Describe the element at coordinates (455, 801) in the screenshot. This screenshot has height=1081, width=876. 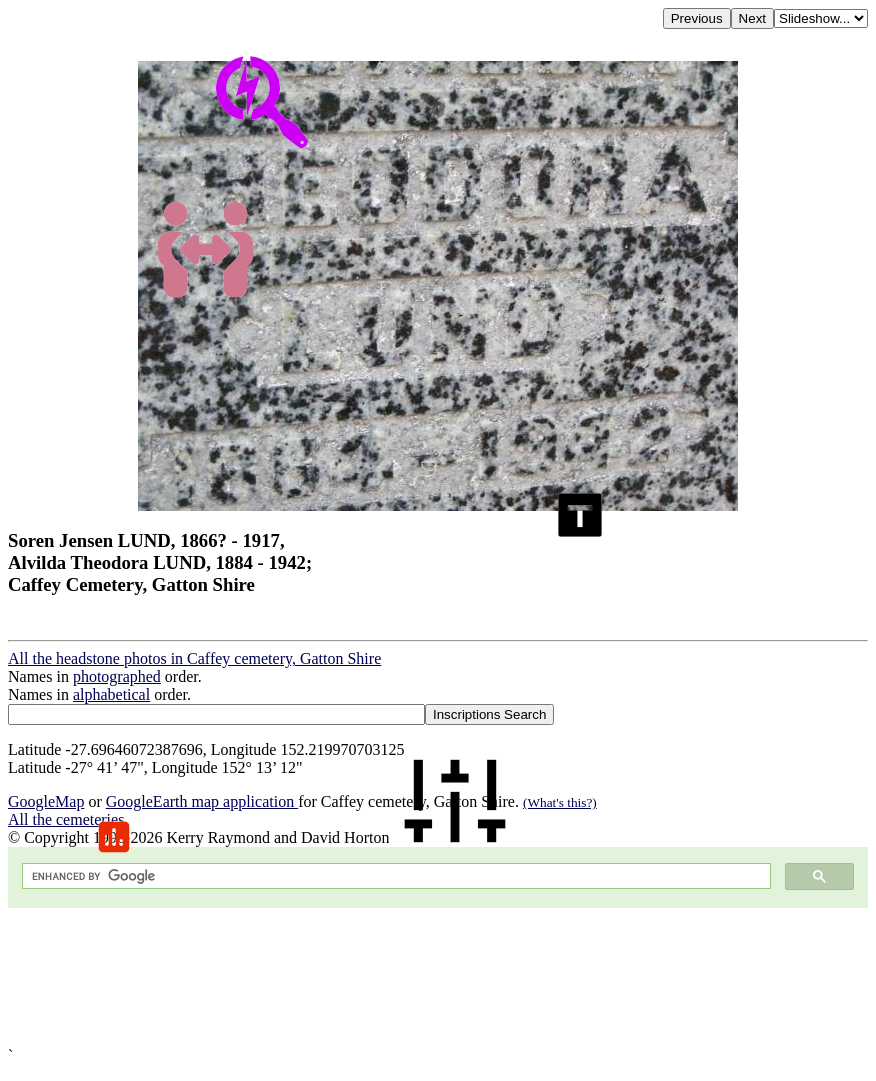
I see `access audio or sound settings` at that location.